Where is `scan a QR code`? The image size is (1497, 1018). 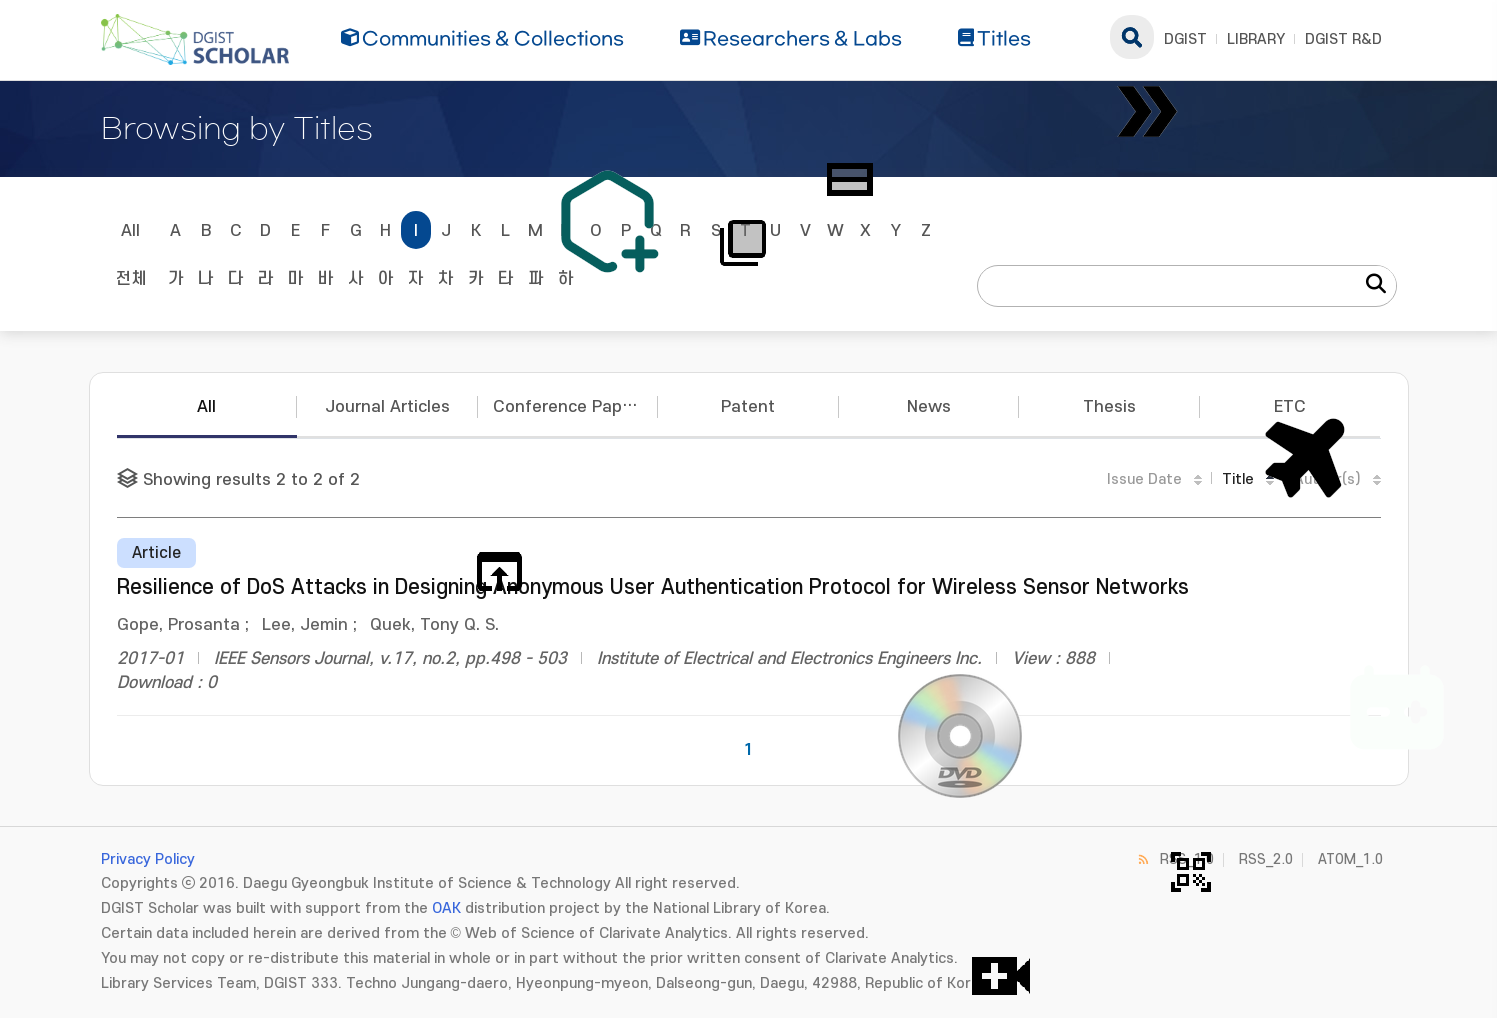 scan a QR code is located at coordinates (1191, 872).